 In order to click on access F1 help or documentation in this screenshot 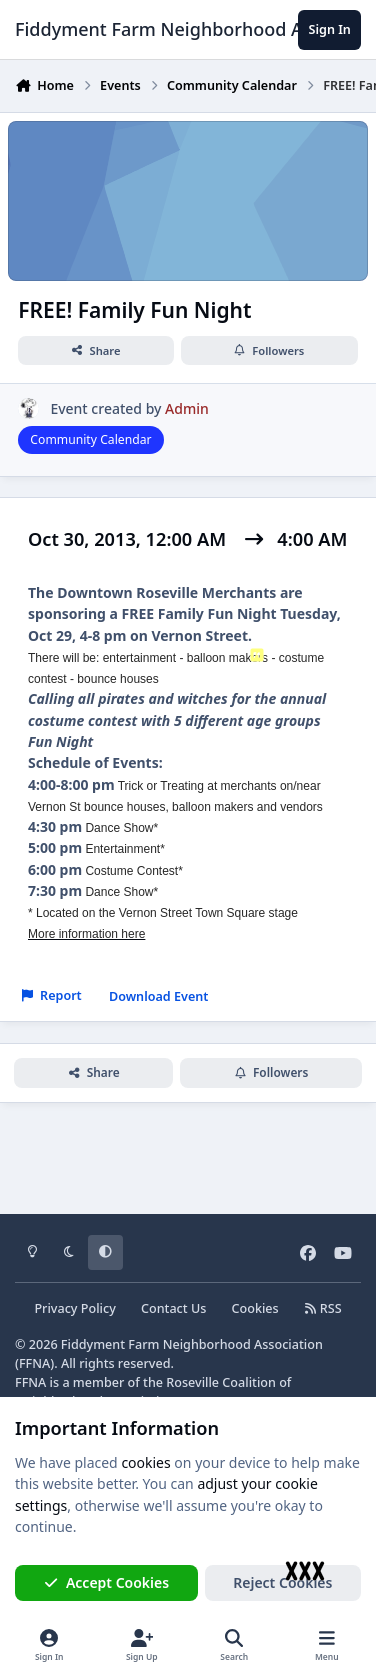, I will do `click(257, 655)`.